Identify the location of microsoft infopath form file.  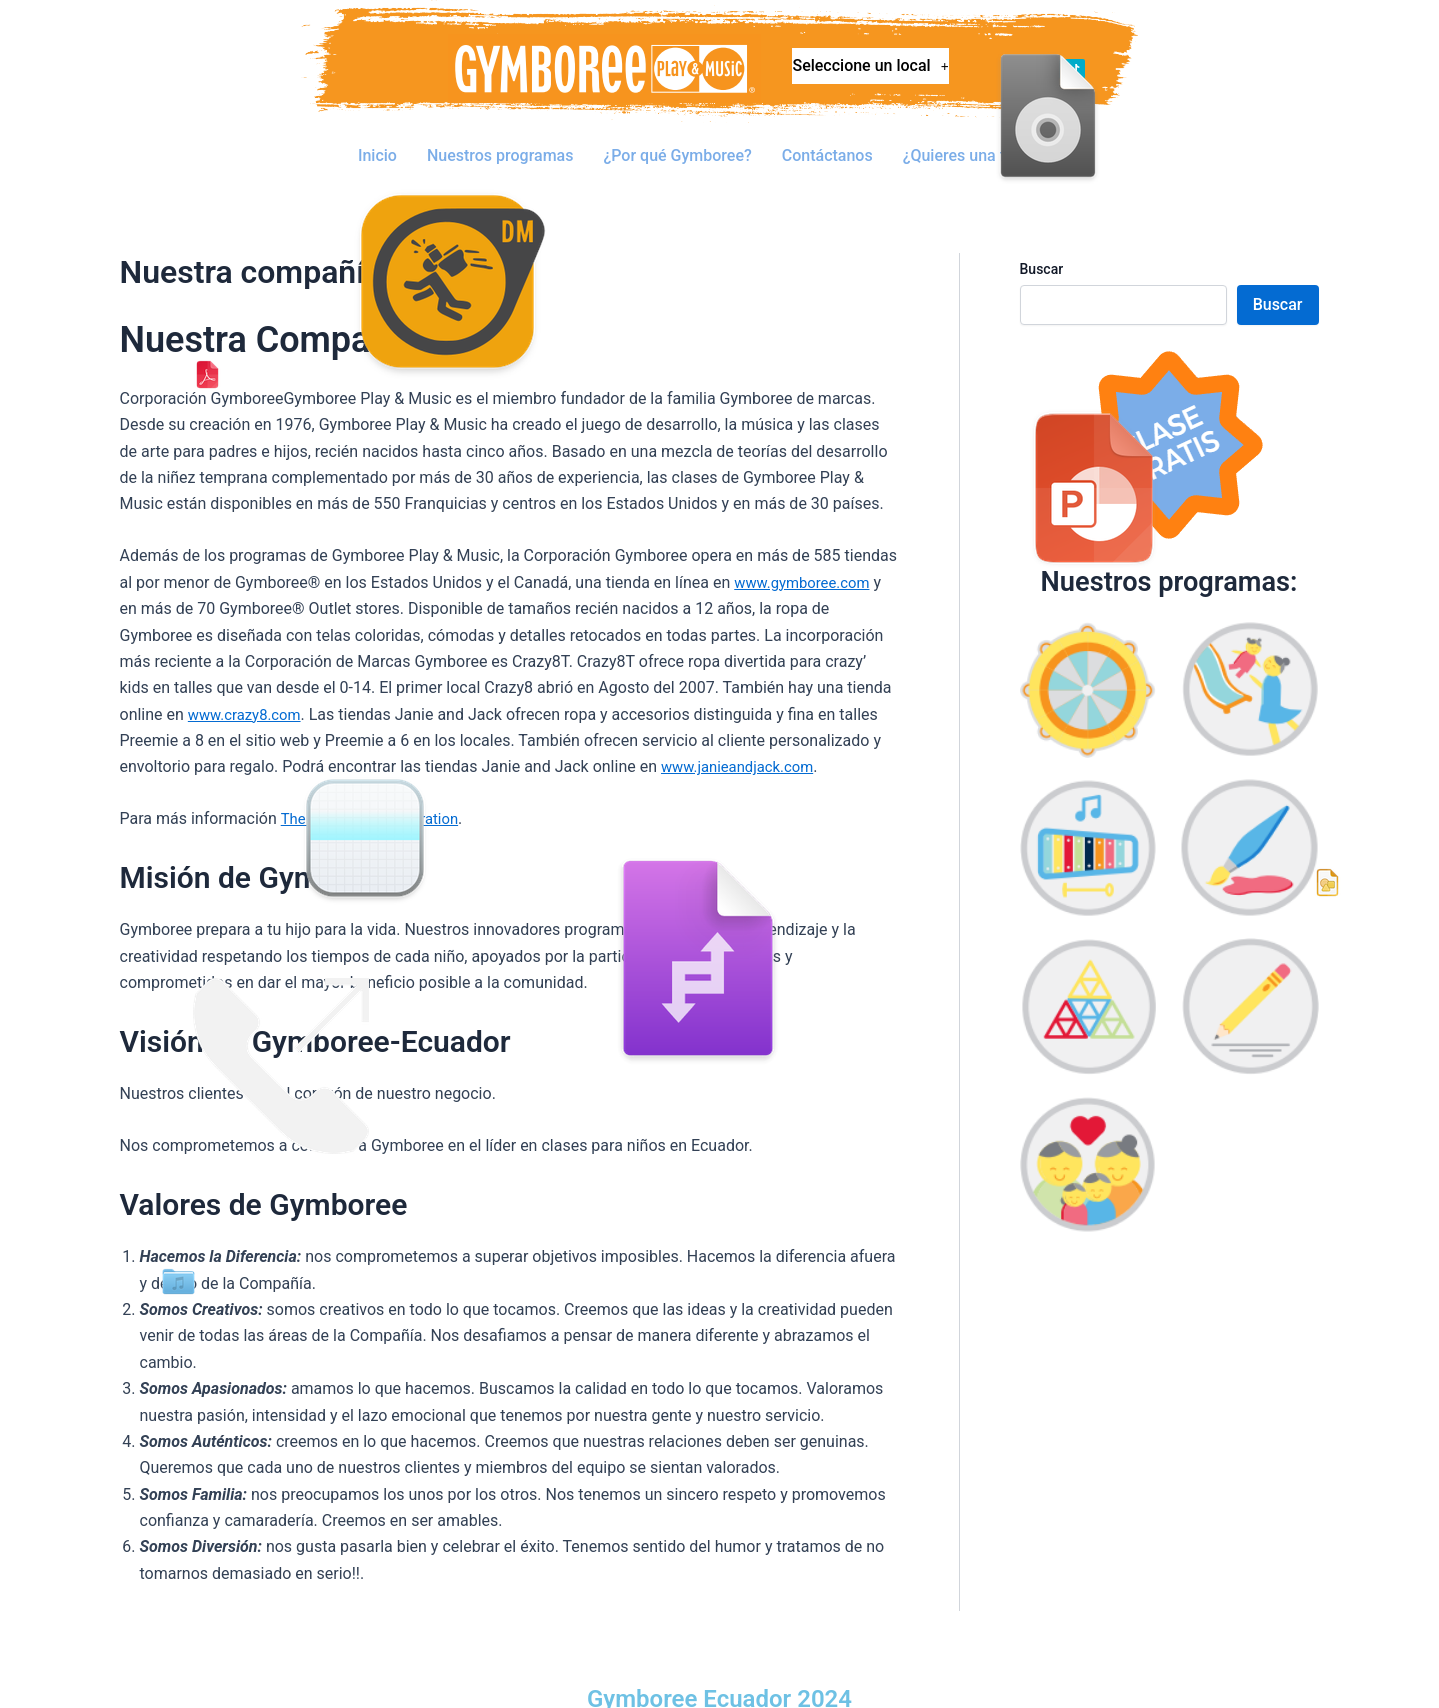
(698, 958).